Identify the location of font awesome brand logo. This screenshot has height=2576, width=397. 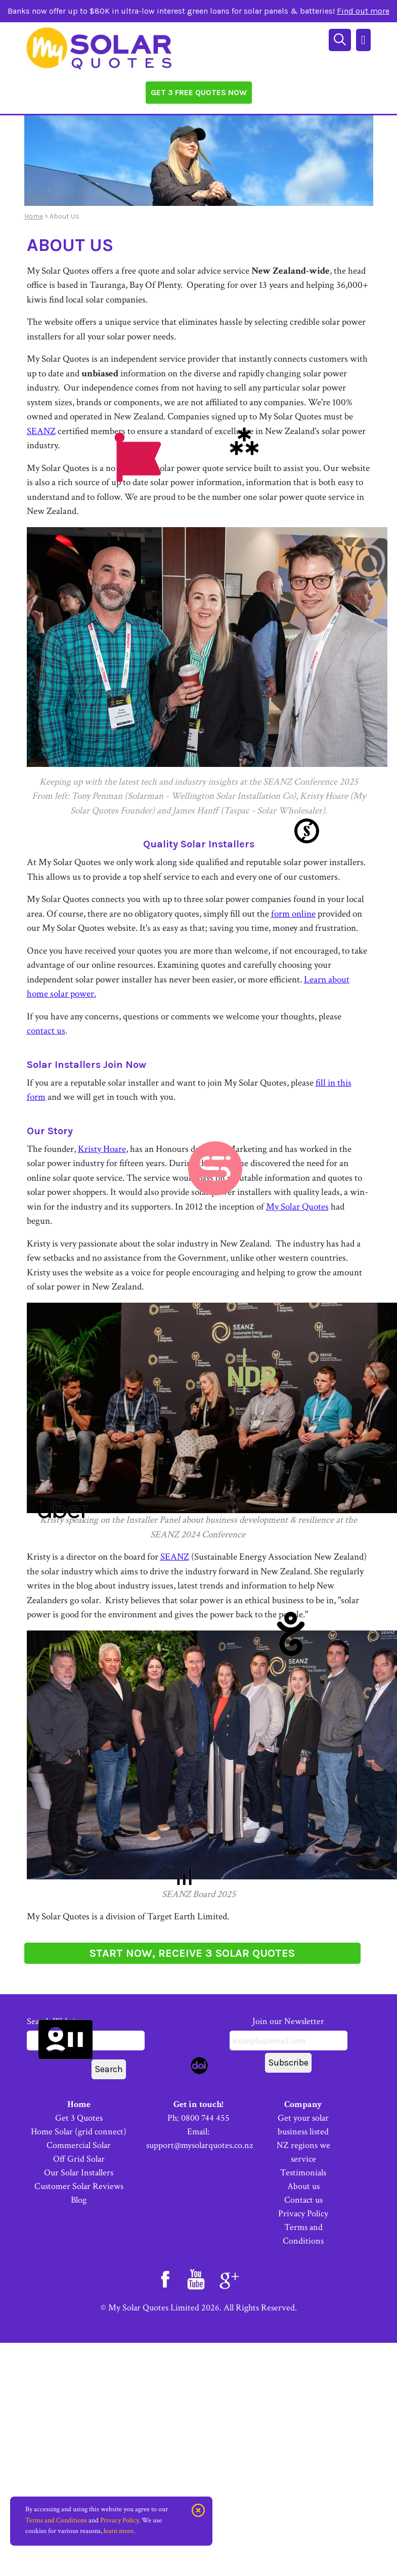
(138, 457).